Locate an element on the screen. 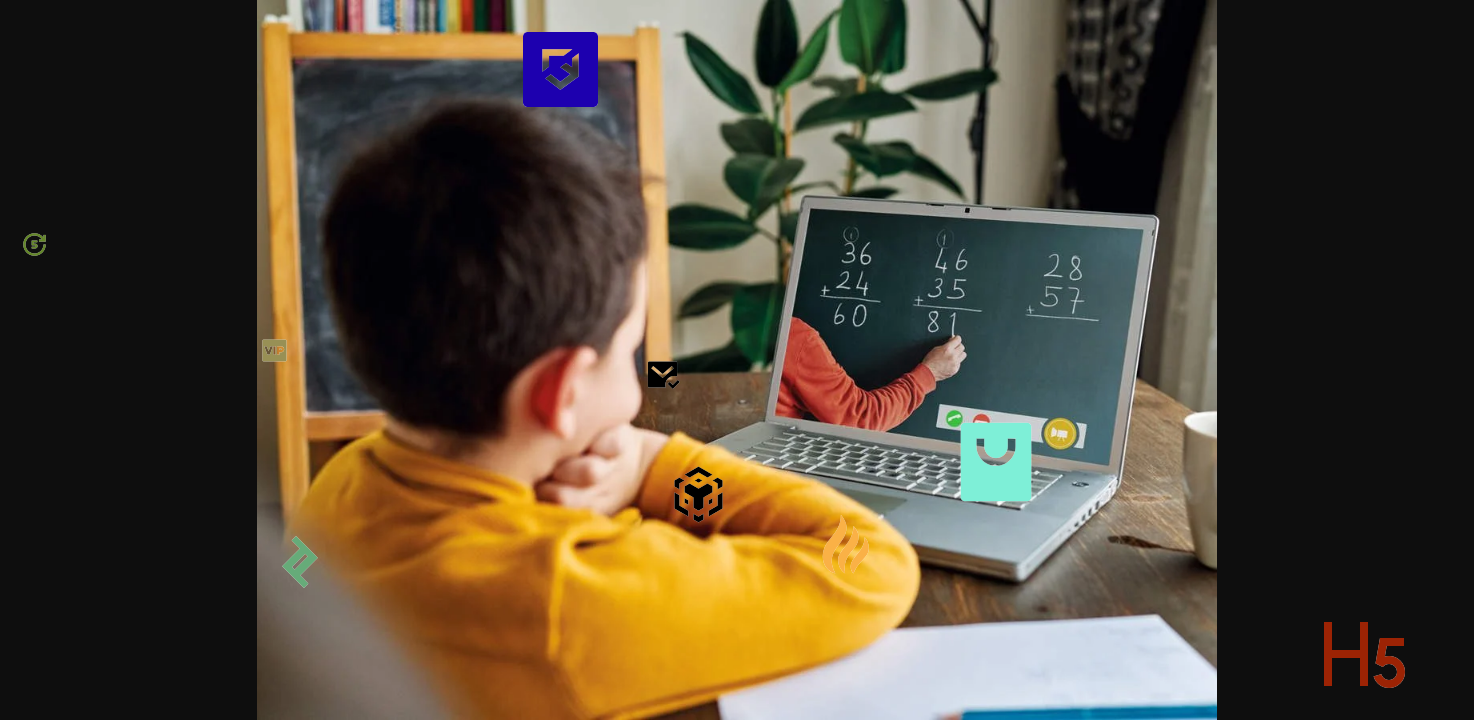 This screenshot has width=1474, height=720. view your shopping bag is located at coordinates (996, 462).